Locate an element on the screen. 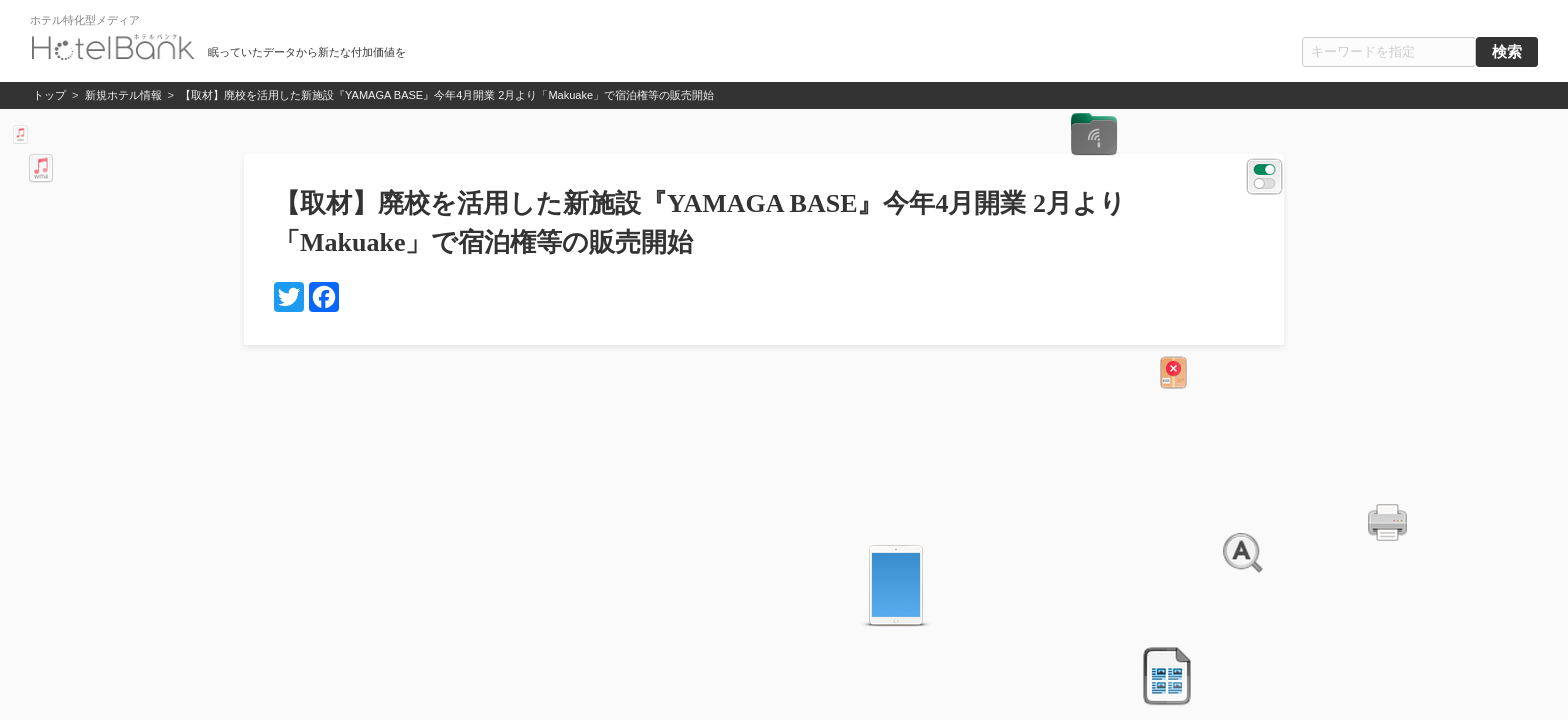 This screenshot has height=720, width=1568. iPad mini 3 device connected via wifi is located at coordinates (896, 578).